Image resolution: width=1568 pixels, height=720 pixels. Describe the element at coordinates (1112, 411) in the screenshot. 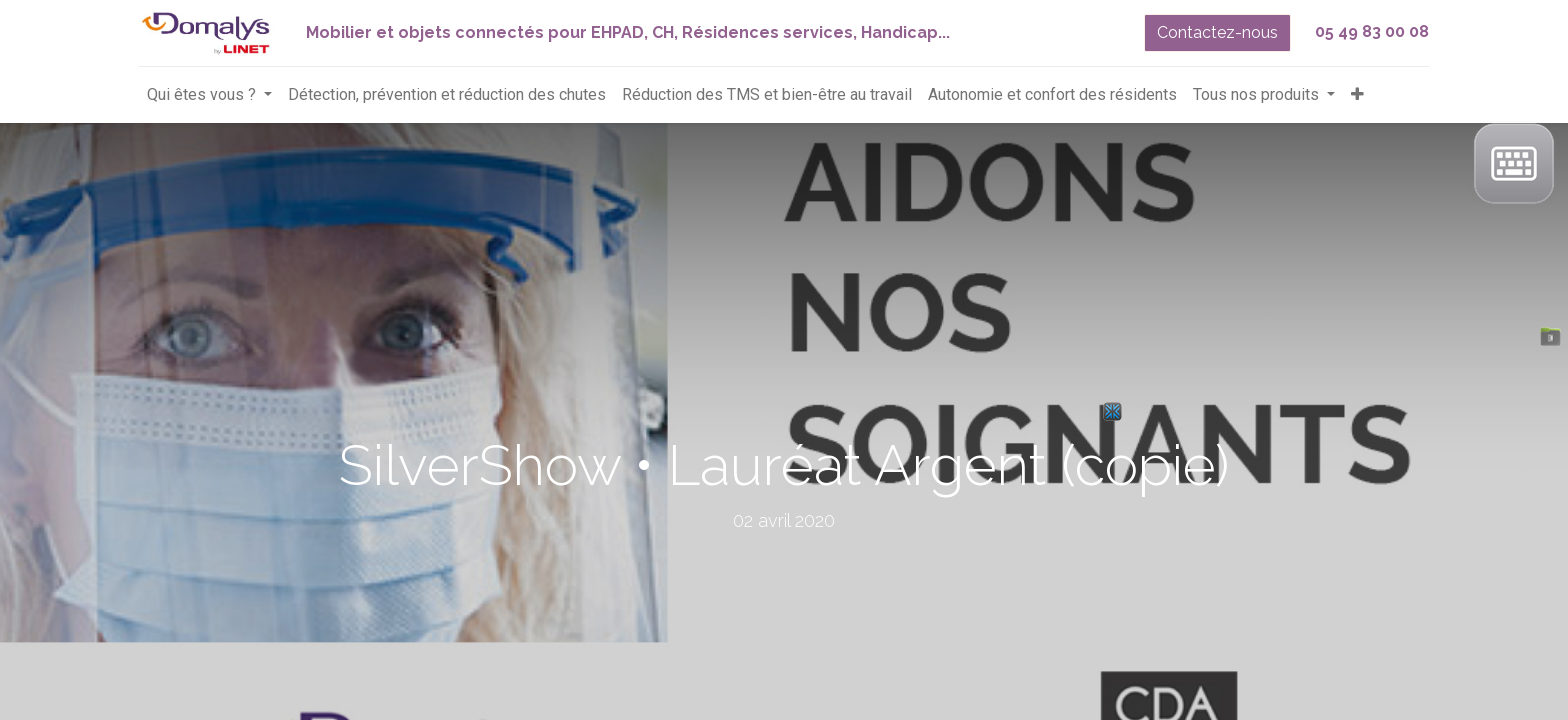

I see `open exodus cryptocurrency wallet` at that location.